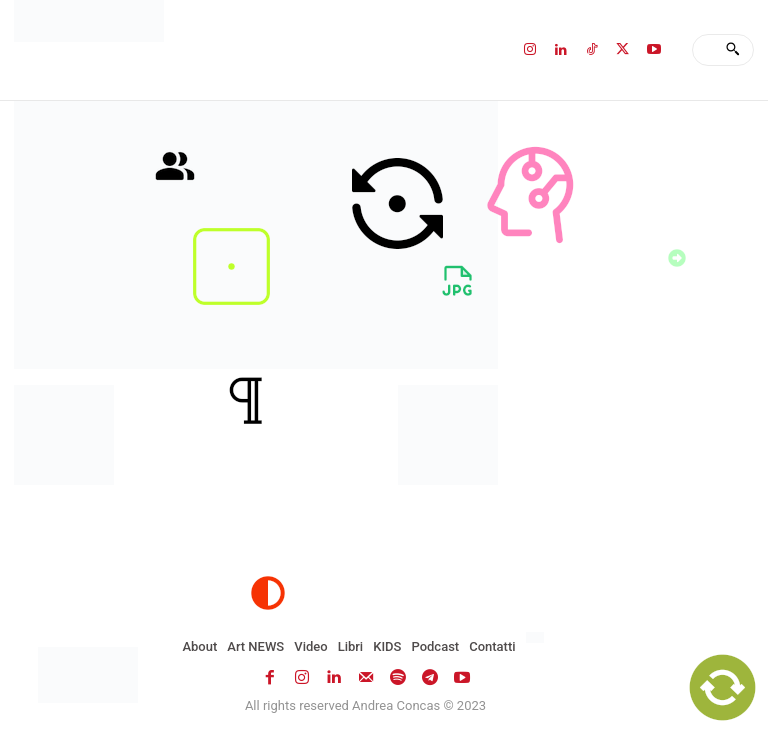  What do you see at coordinates (397, 203) in the screenshot?
I see `reopen a previously closed issue` at bounding box center [397, 203].